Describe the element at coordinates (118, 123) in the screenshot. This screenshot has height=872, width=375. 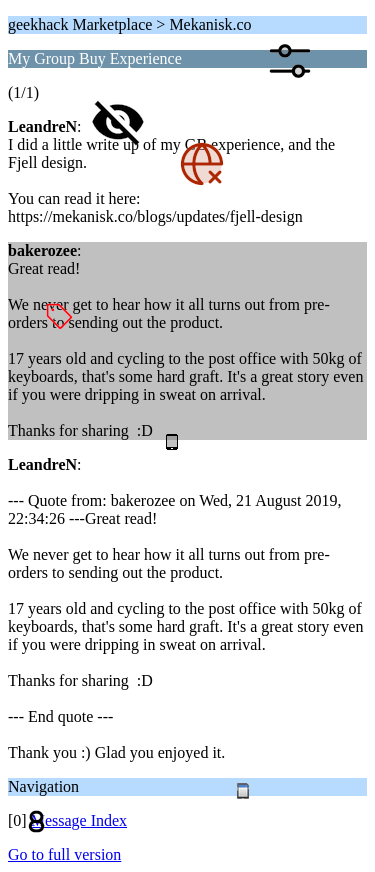
I see `hide password or sensitive content` at that location.